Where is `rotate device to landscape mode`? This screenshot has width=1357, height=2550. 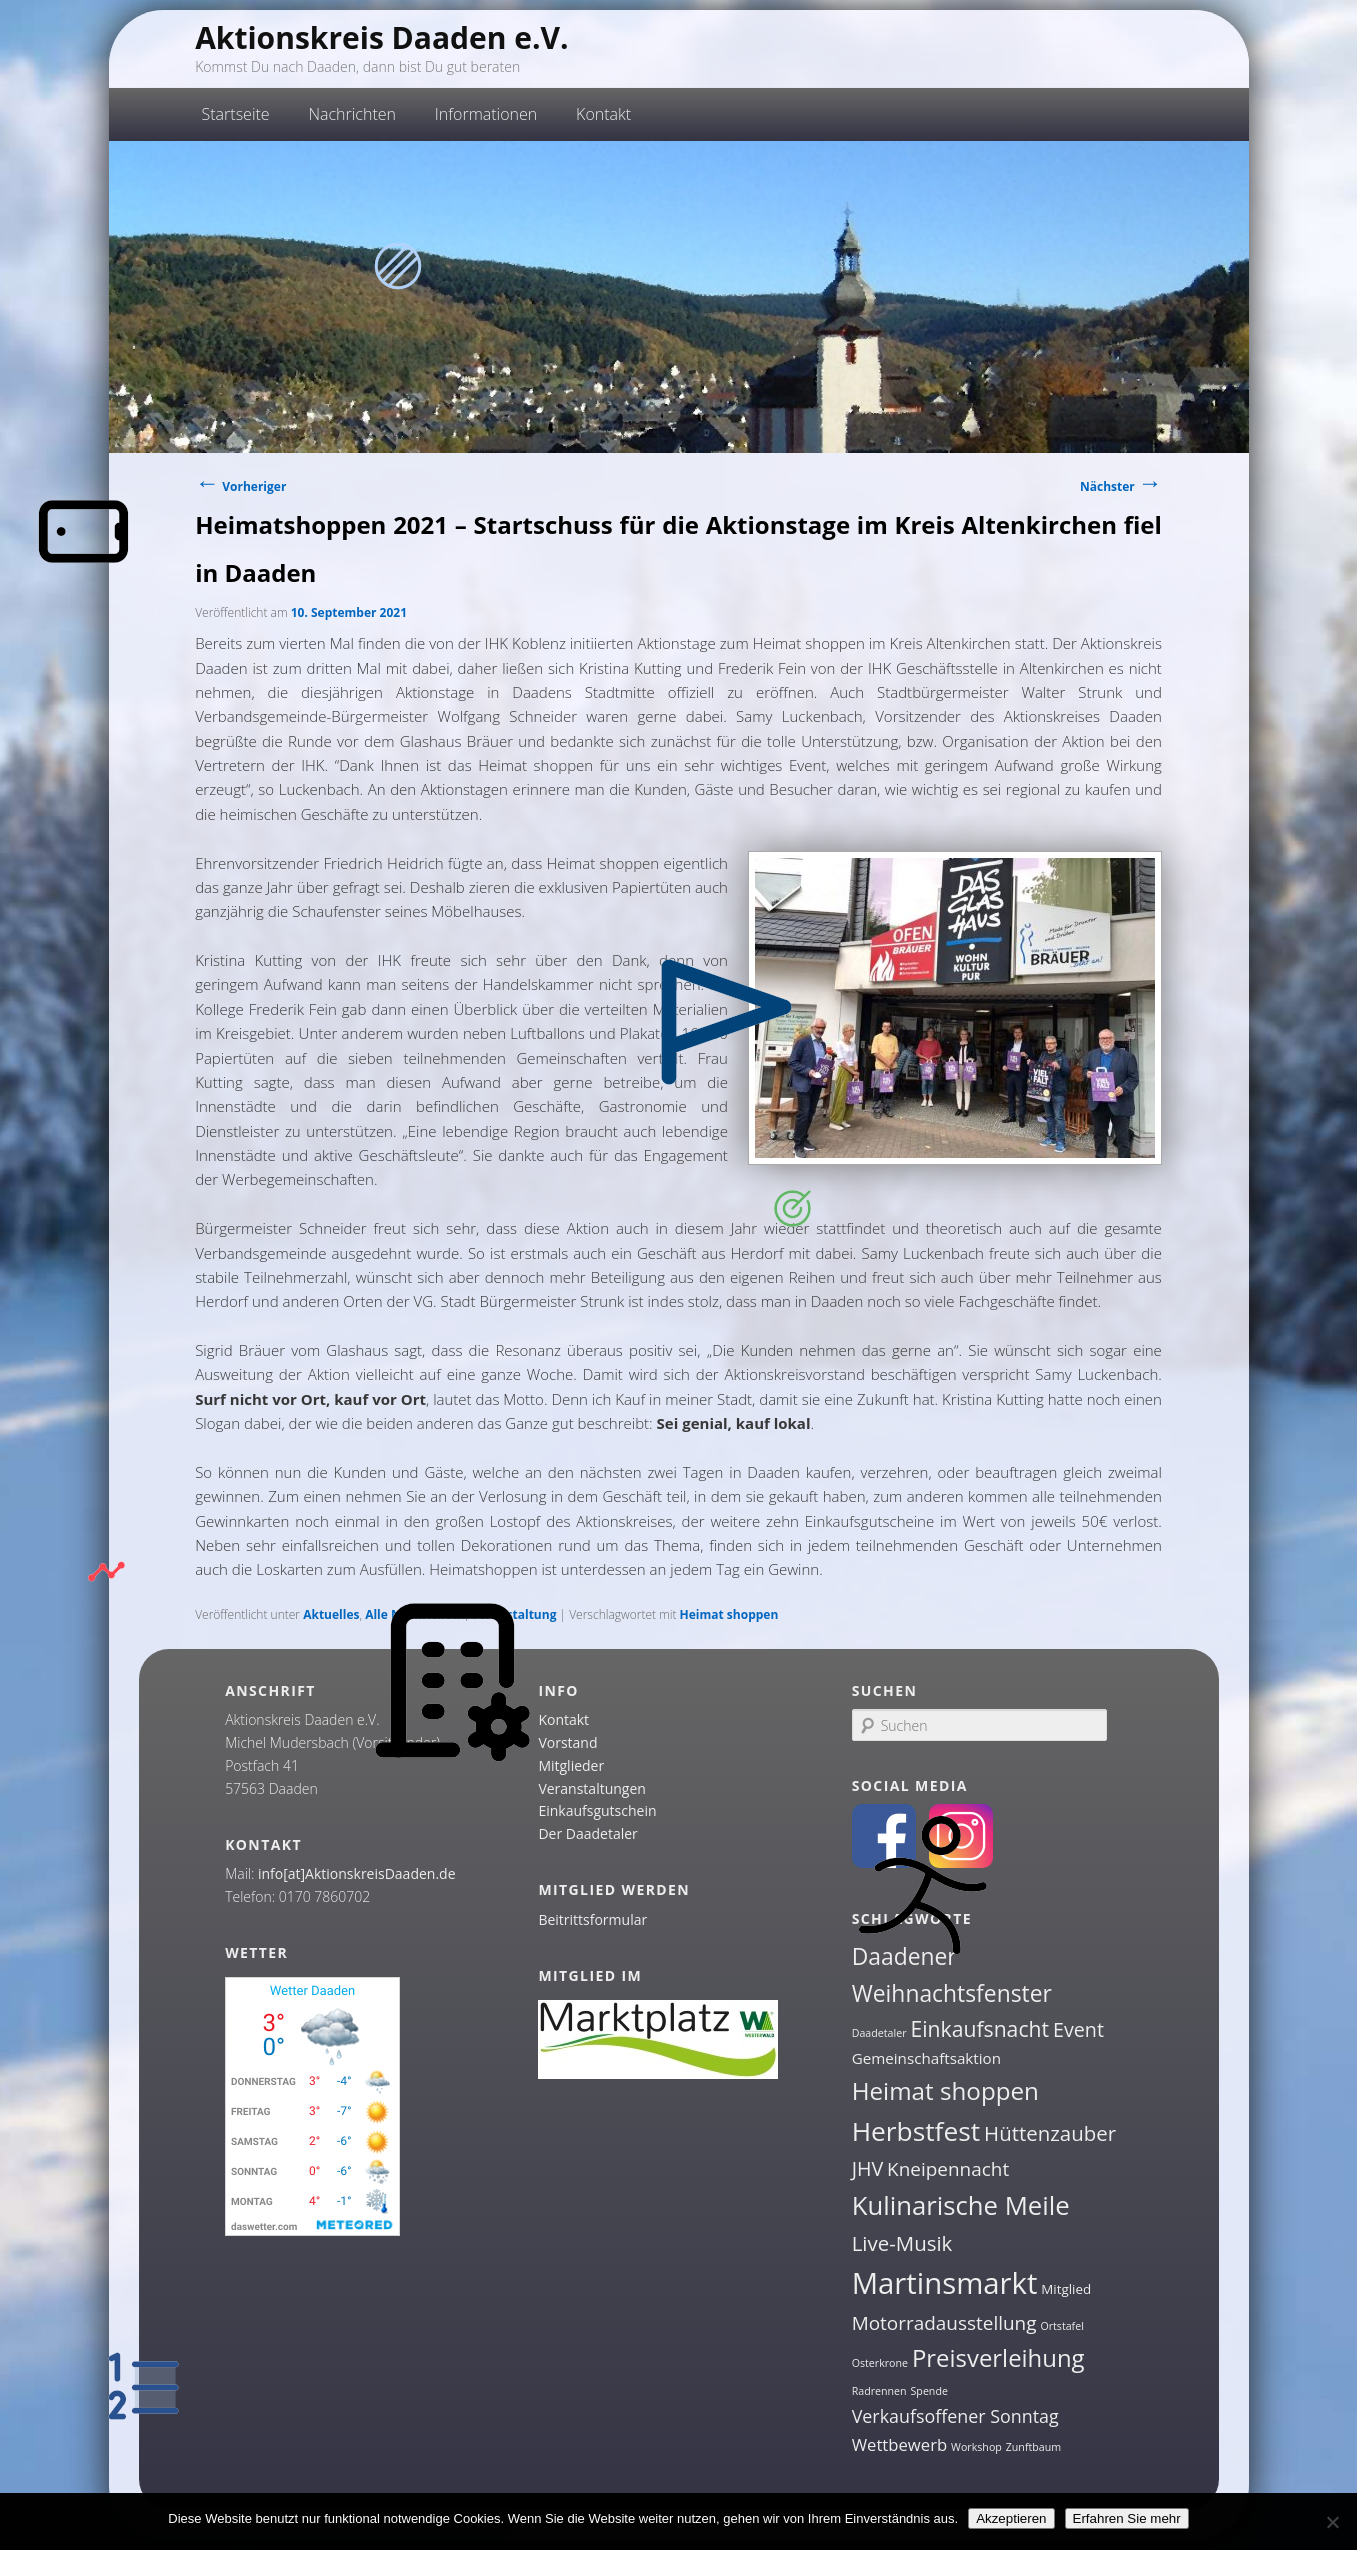 rotate device to landscape mode is located at coordinates (83, 531).